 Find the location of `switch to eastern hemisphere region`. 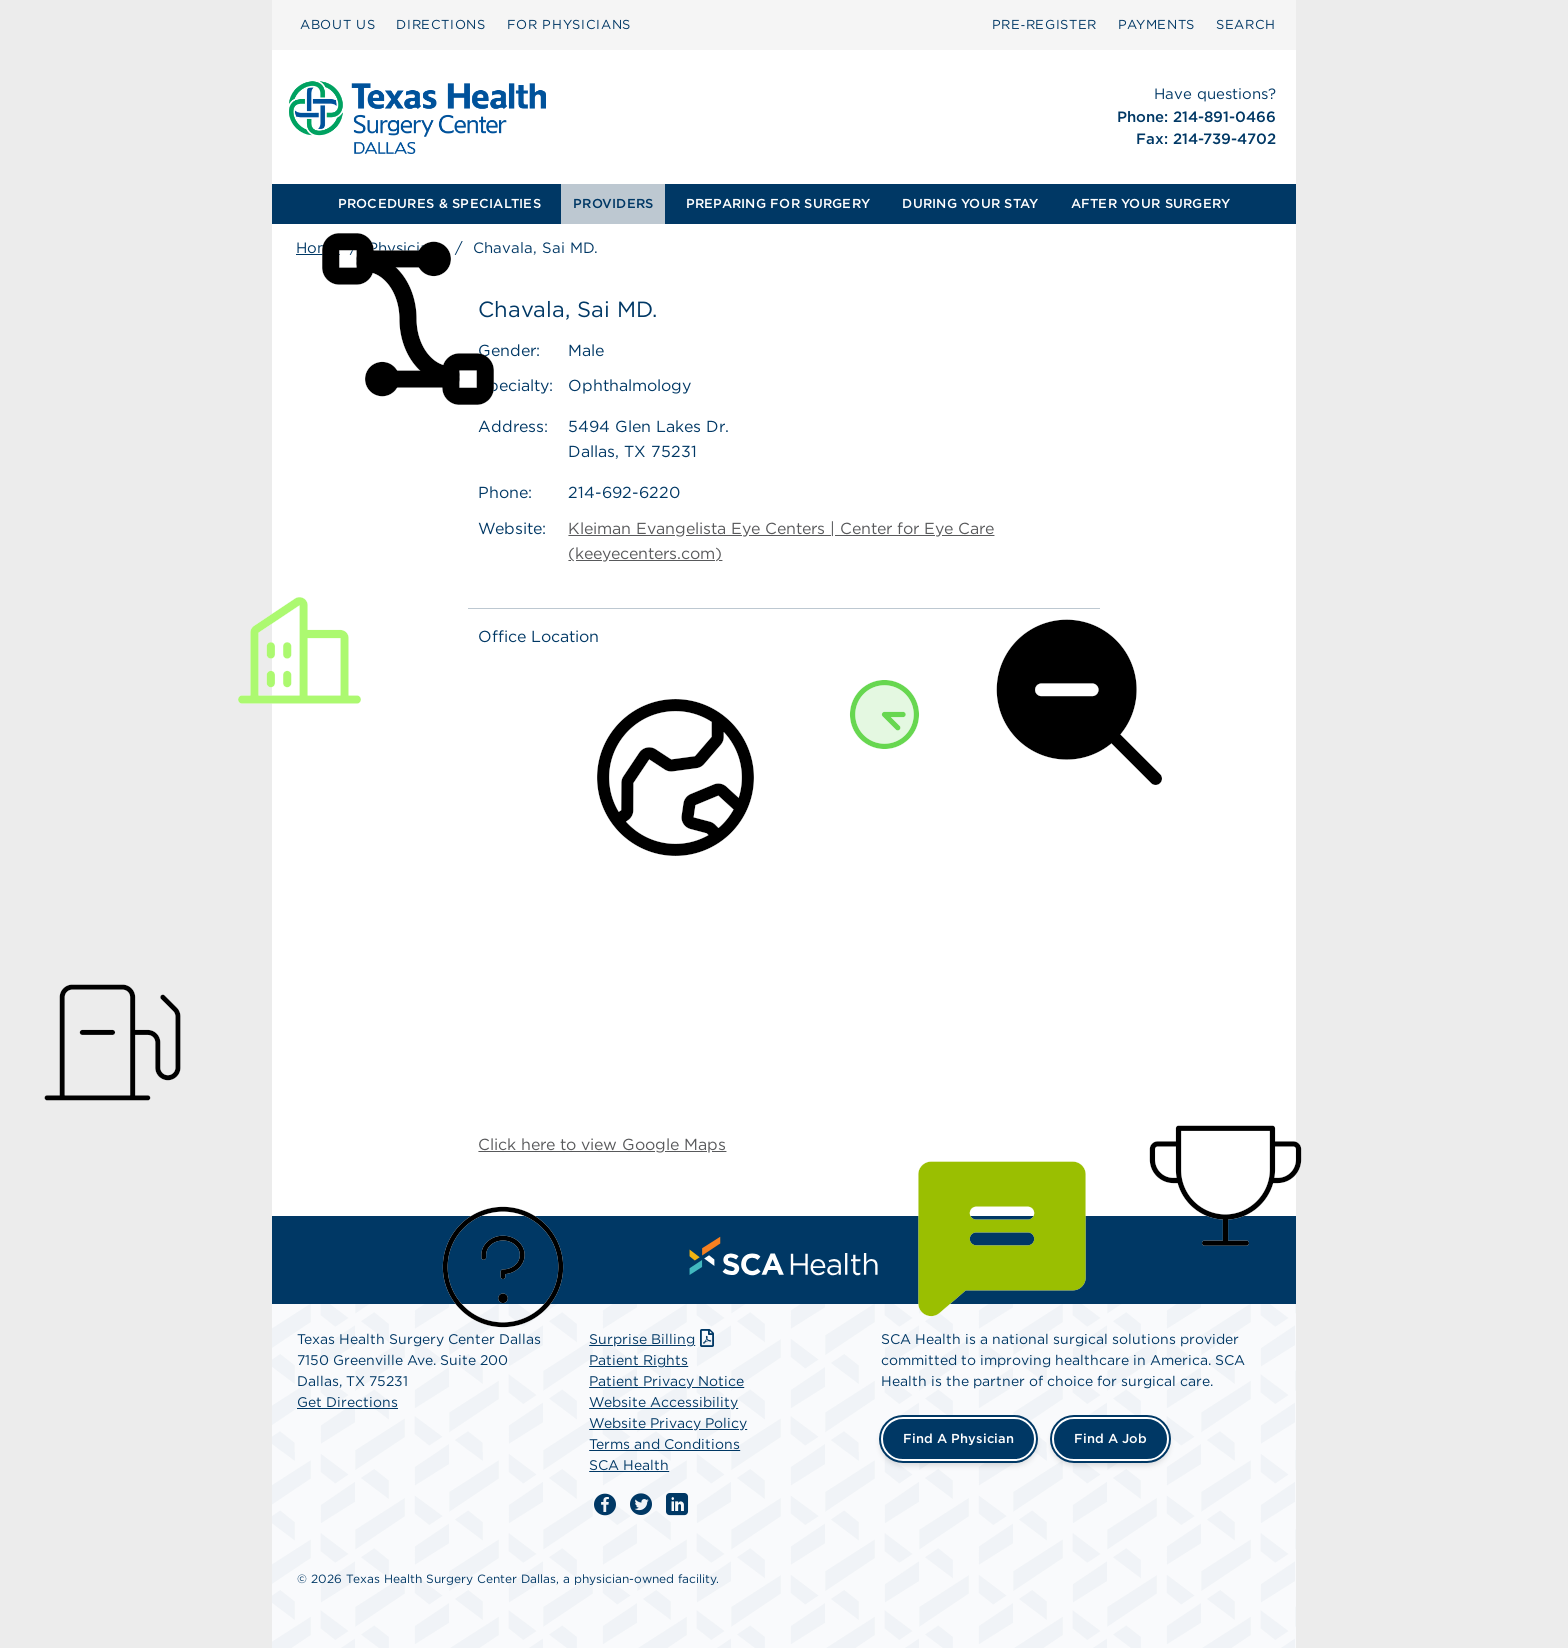

switch to eastern hemisphere region is located at coordinates (675, 777).